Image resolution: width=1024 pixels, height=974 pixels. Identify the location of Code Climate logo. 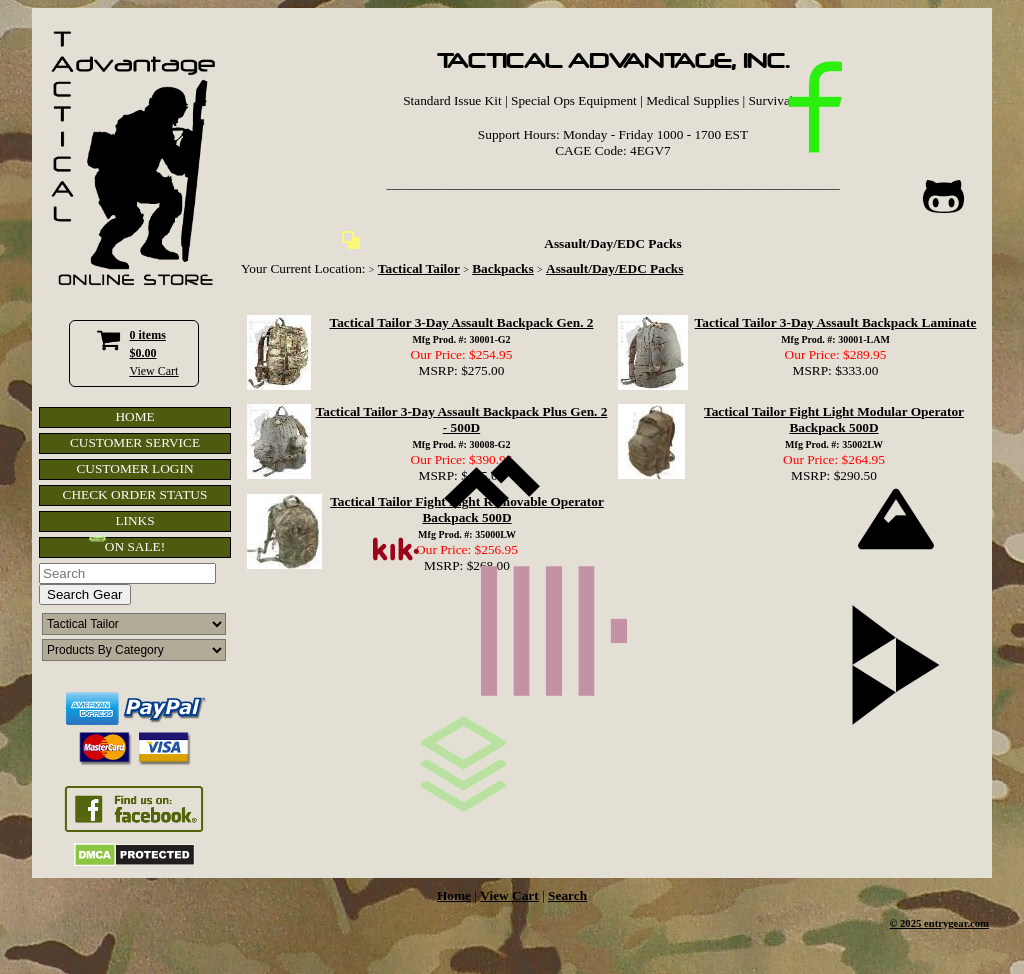
(492, 482).